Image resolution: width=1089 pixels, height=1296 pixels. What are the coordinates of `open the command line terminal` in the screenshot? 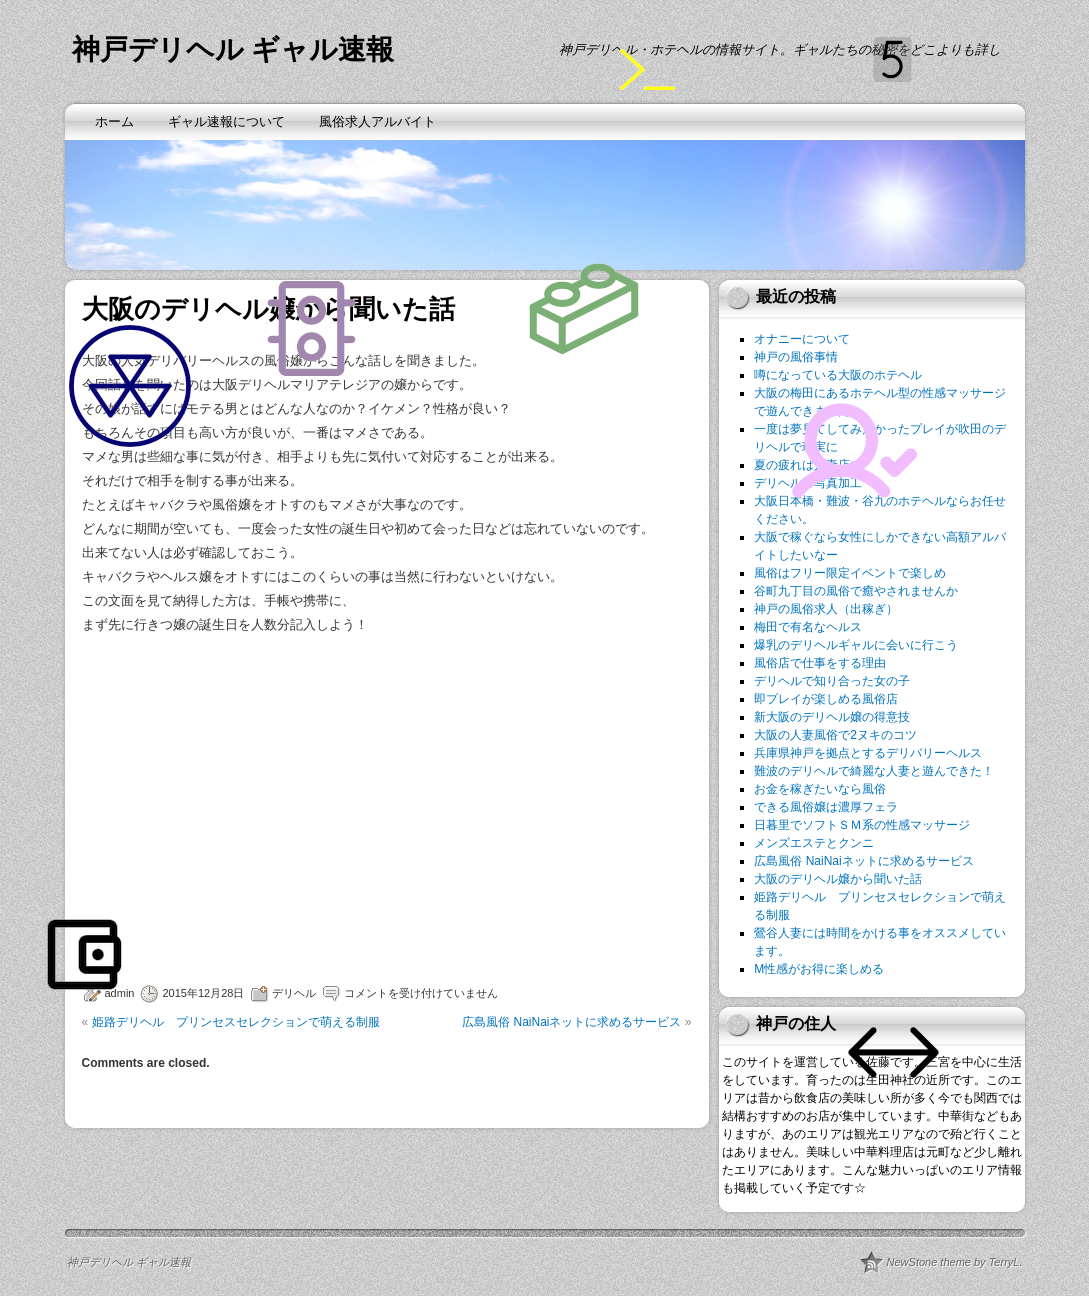 It's located at (647, 69).